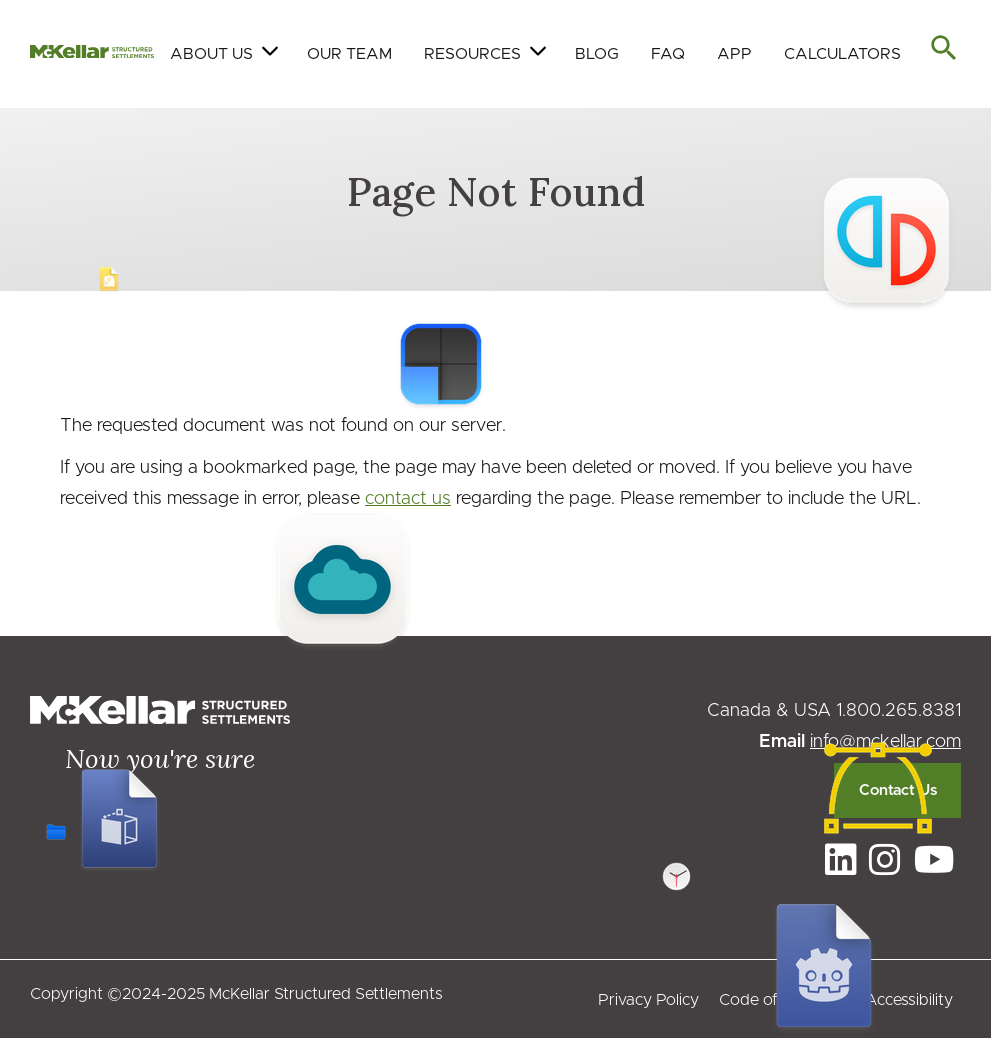 This screenshot has width=991, height=1039. What do you see at coordinates (886, 240) in the screenshot?
I see `launch yuzu nintendo switch emulator` at bounding box center [886, 240].